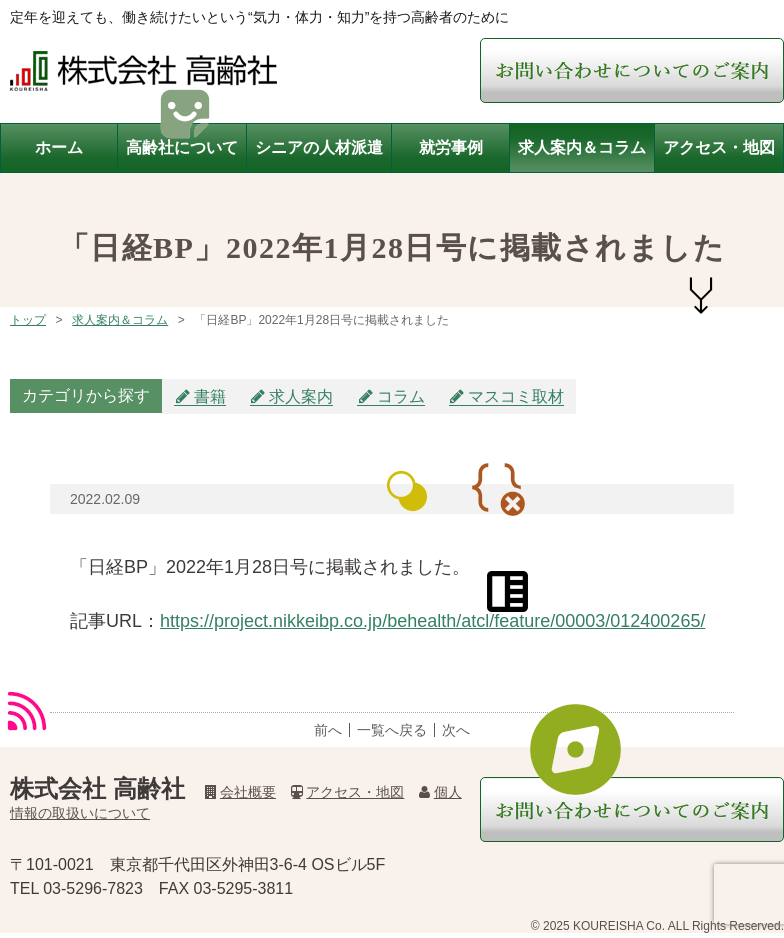 The image size is (784, 938). What do you see at coordinates (507, 591) in the screenshot?
I see `toggle between split-screen or half-view mode` at bounding box center [507, 591].